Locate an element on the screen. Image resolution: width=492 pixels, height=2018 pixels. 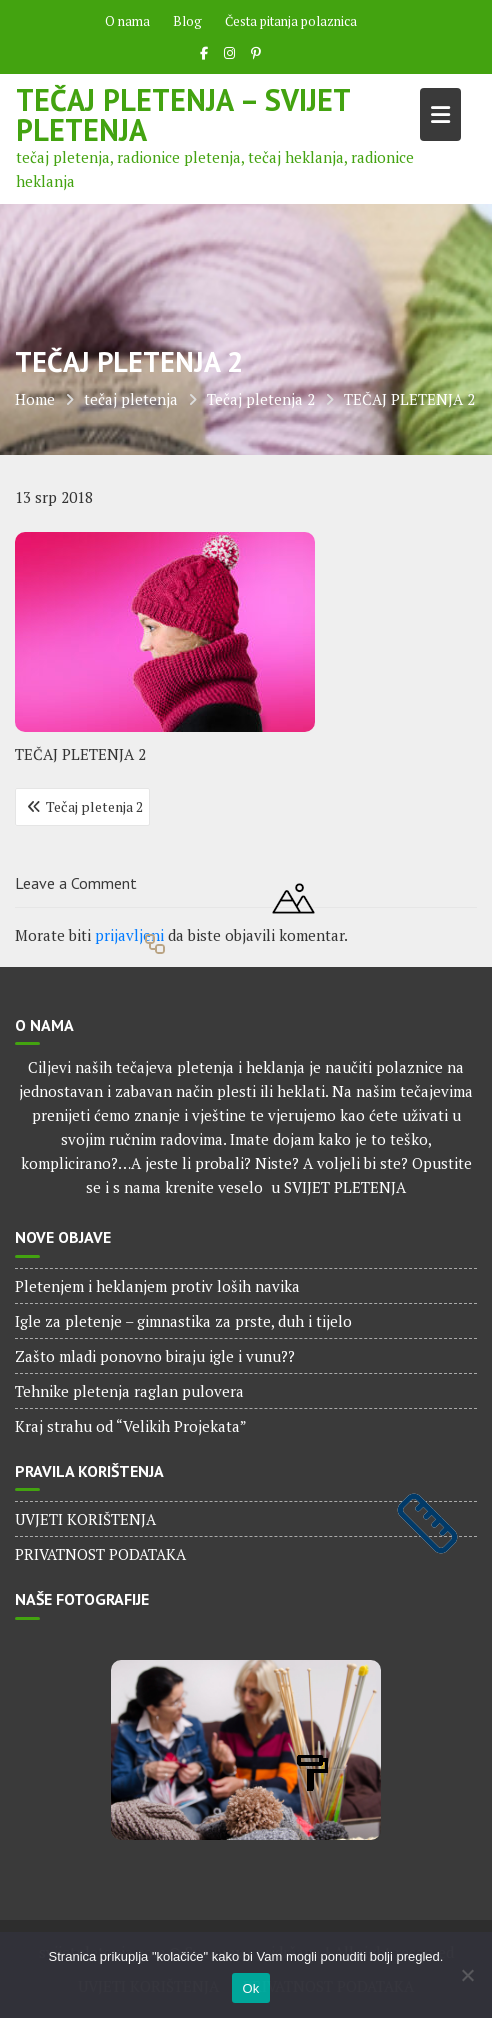
apply formatting style to selected content is located at coordinates (312, 1773).